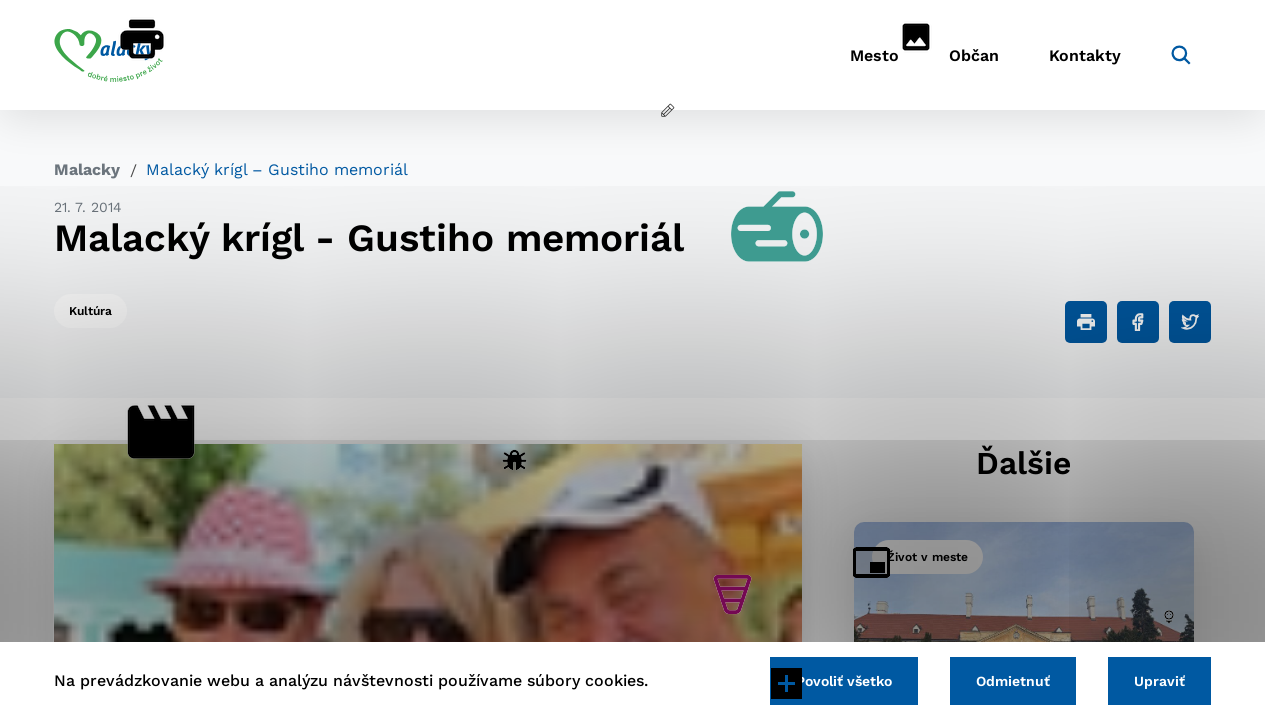 The image size is (1265, 720). I want to click on add a new item or content, so click(786, 683).